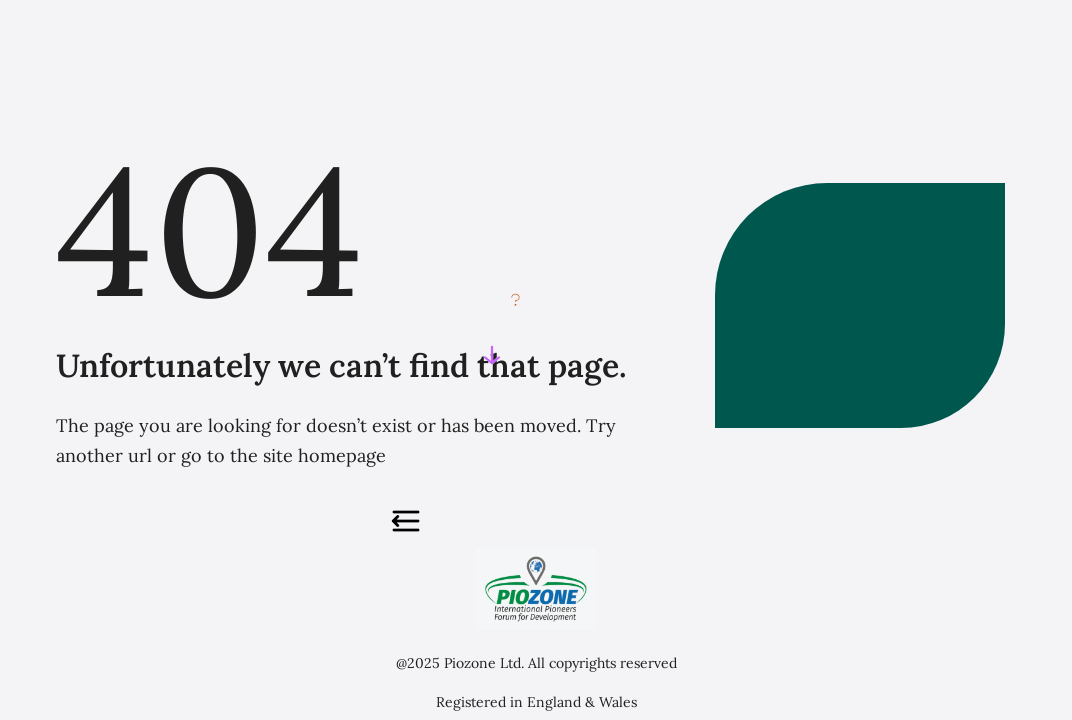 Image resolution: width=1072 pixels, height=720 pixels. What do you see at coordinates (515, 299) in the screenshot?
I see `access help or support` at bounding box center [515, 299].